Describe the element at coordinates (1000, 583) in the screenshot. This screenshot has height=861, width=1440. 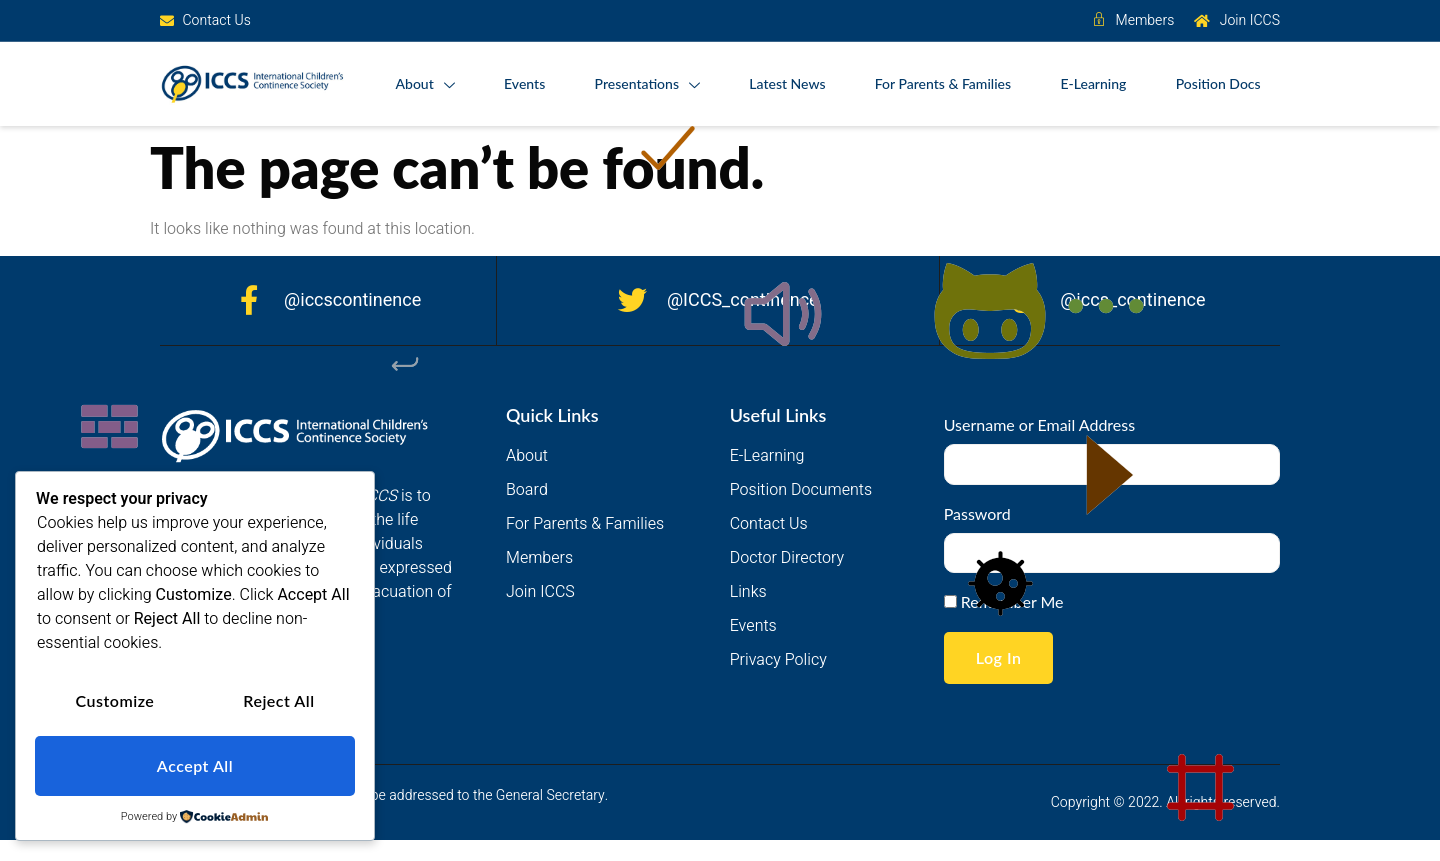
I see `indicates virus or malware detected` at that location.